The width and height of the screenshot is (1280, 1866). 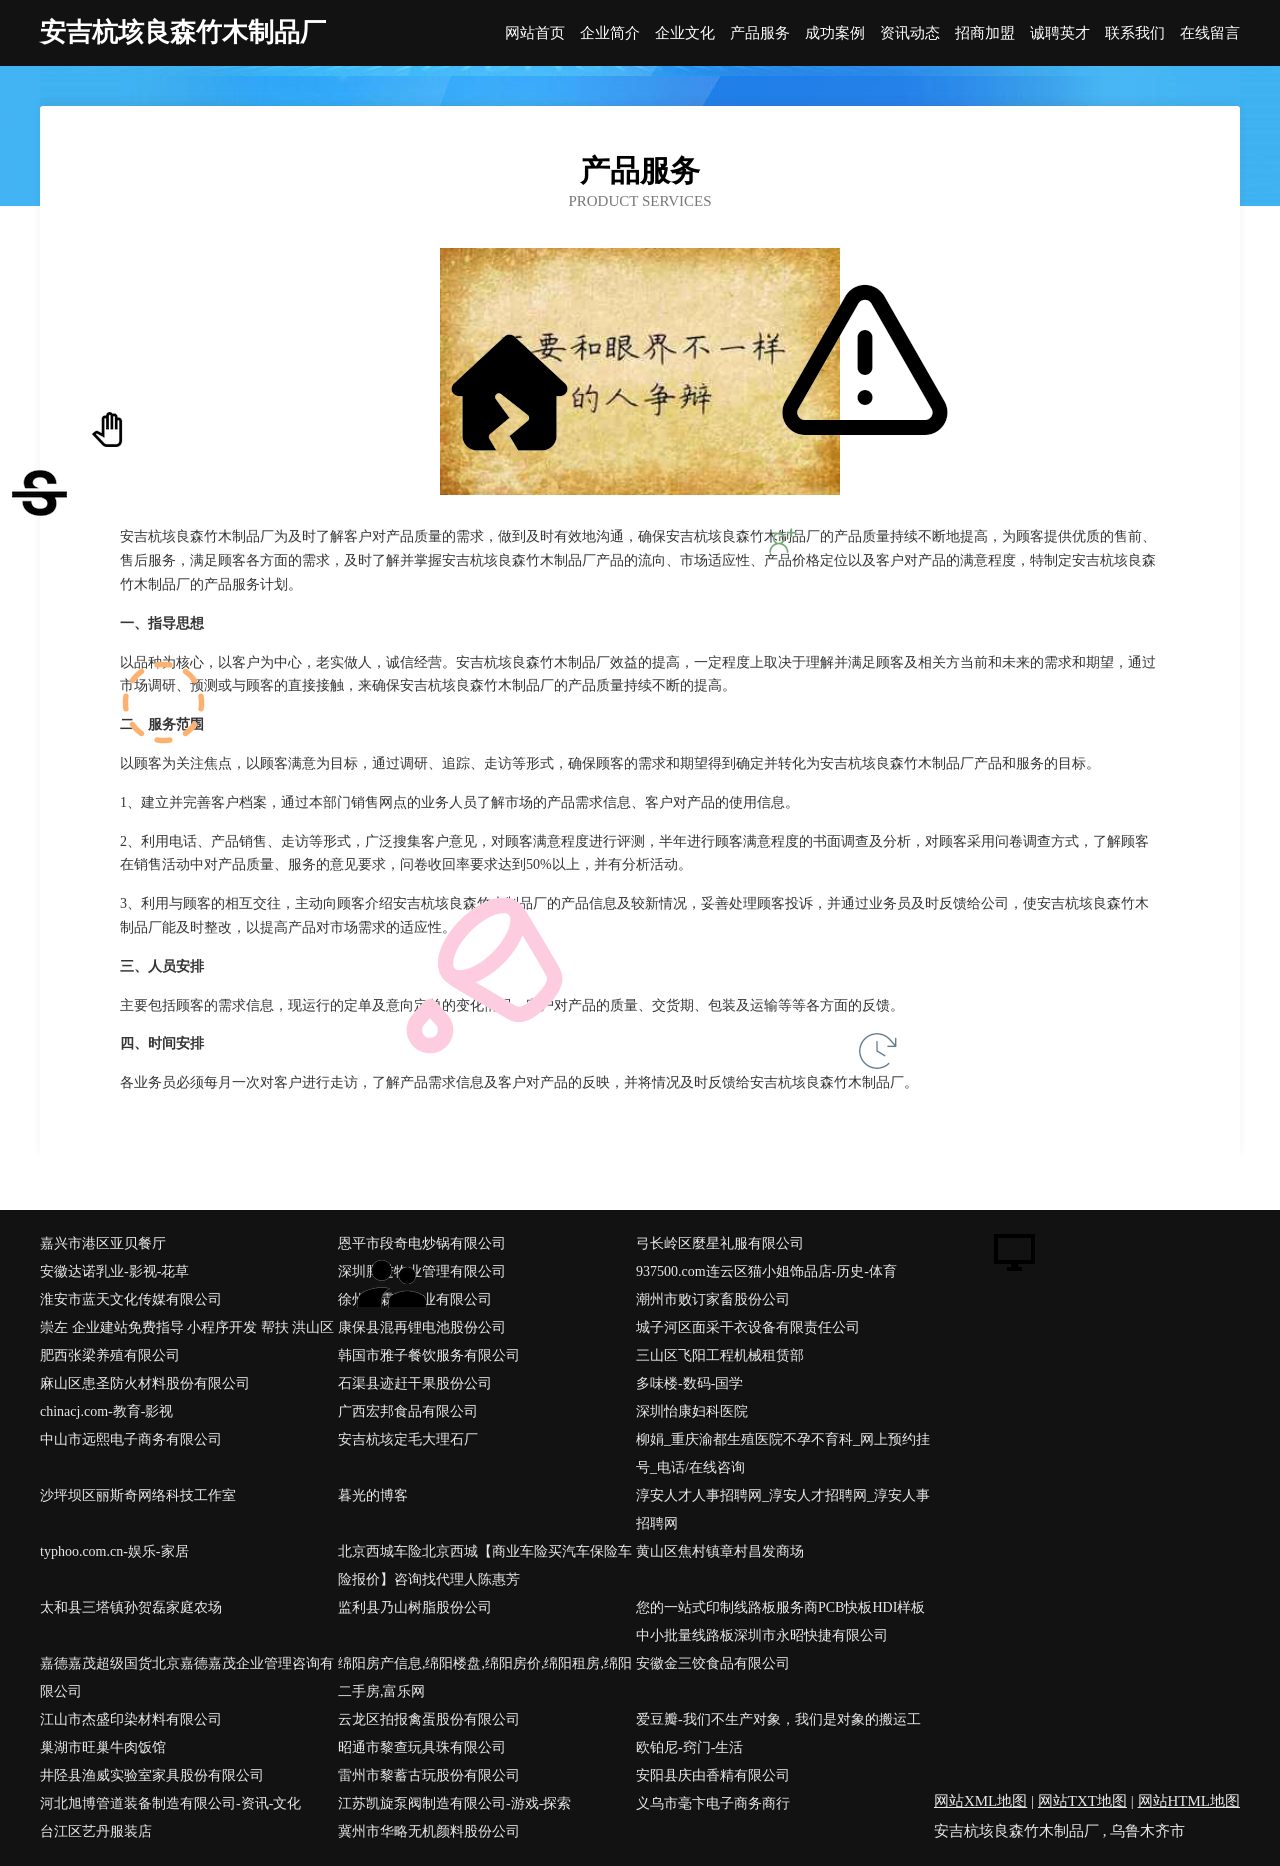 I want to click on report property damage, so click(x=509, y=392).